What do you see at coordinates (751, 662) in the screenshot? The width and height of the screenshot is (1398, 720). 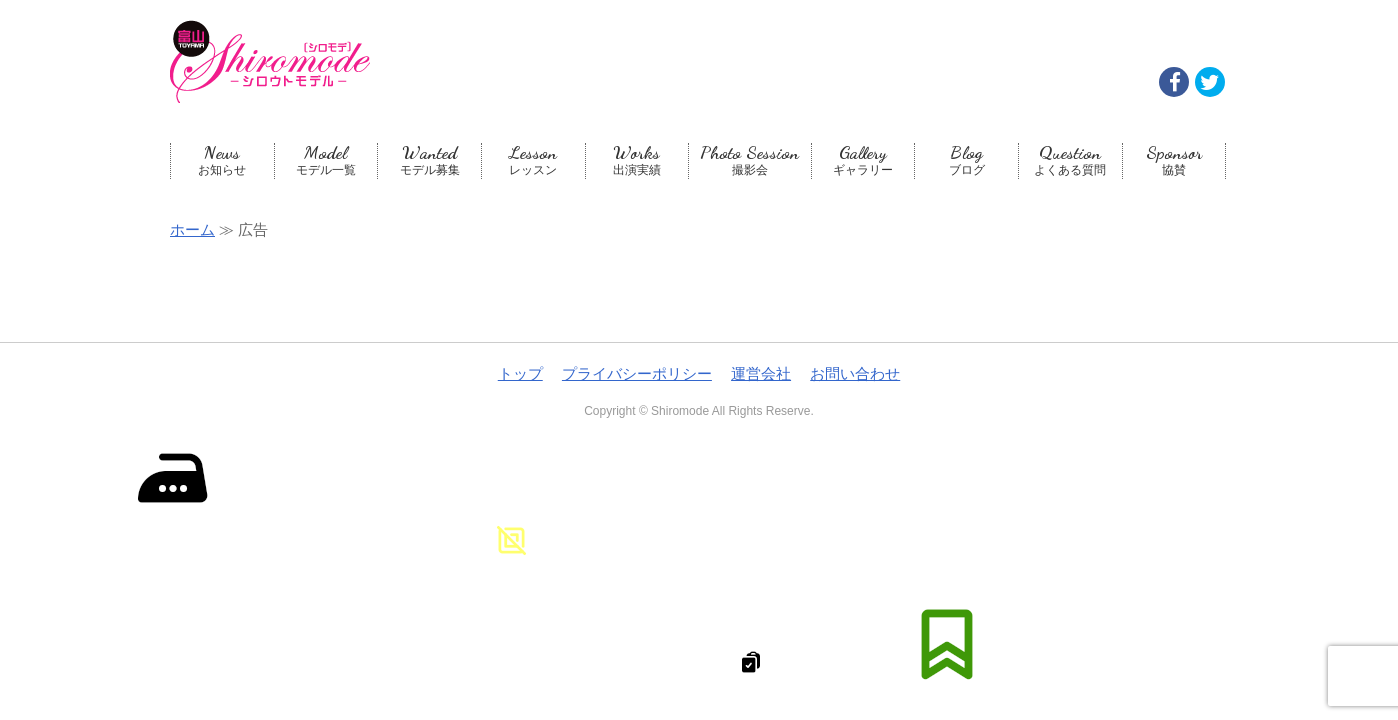 I see `mark task or document as complete` at bounding box center [751, 662].